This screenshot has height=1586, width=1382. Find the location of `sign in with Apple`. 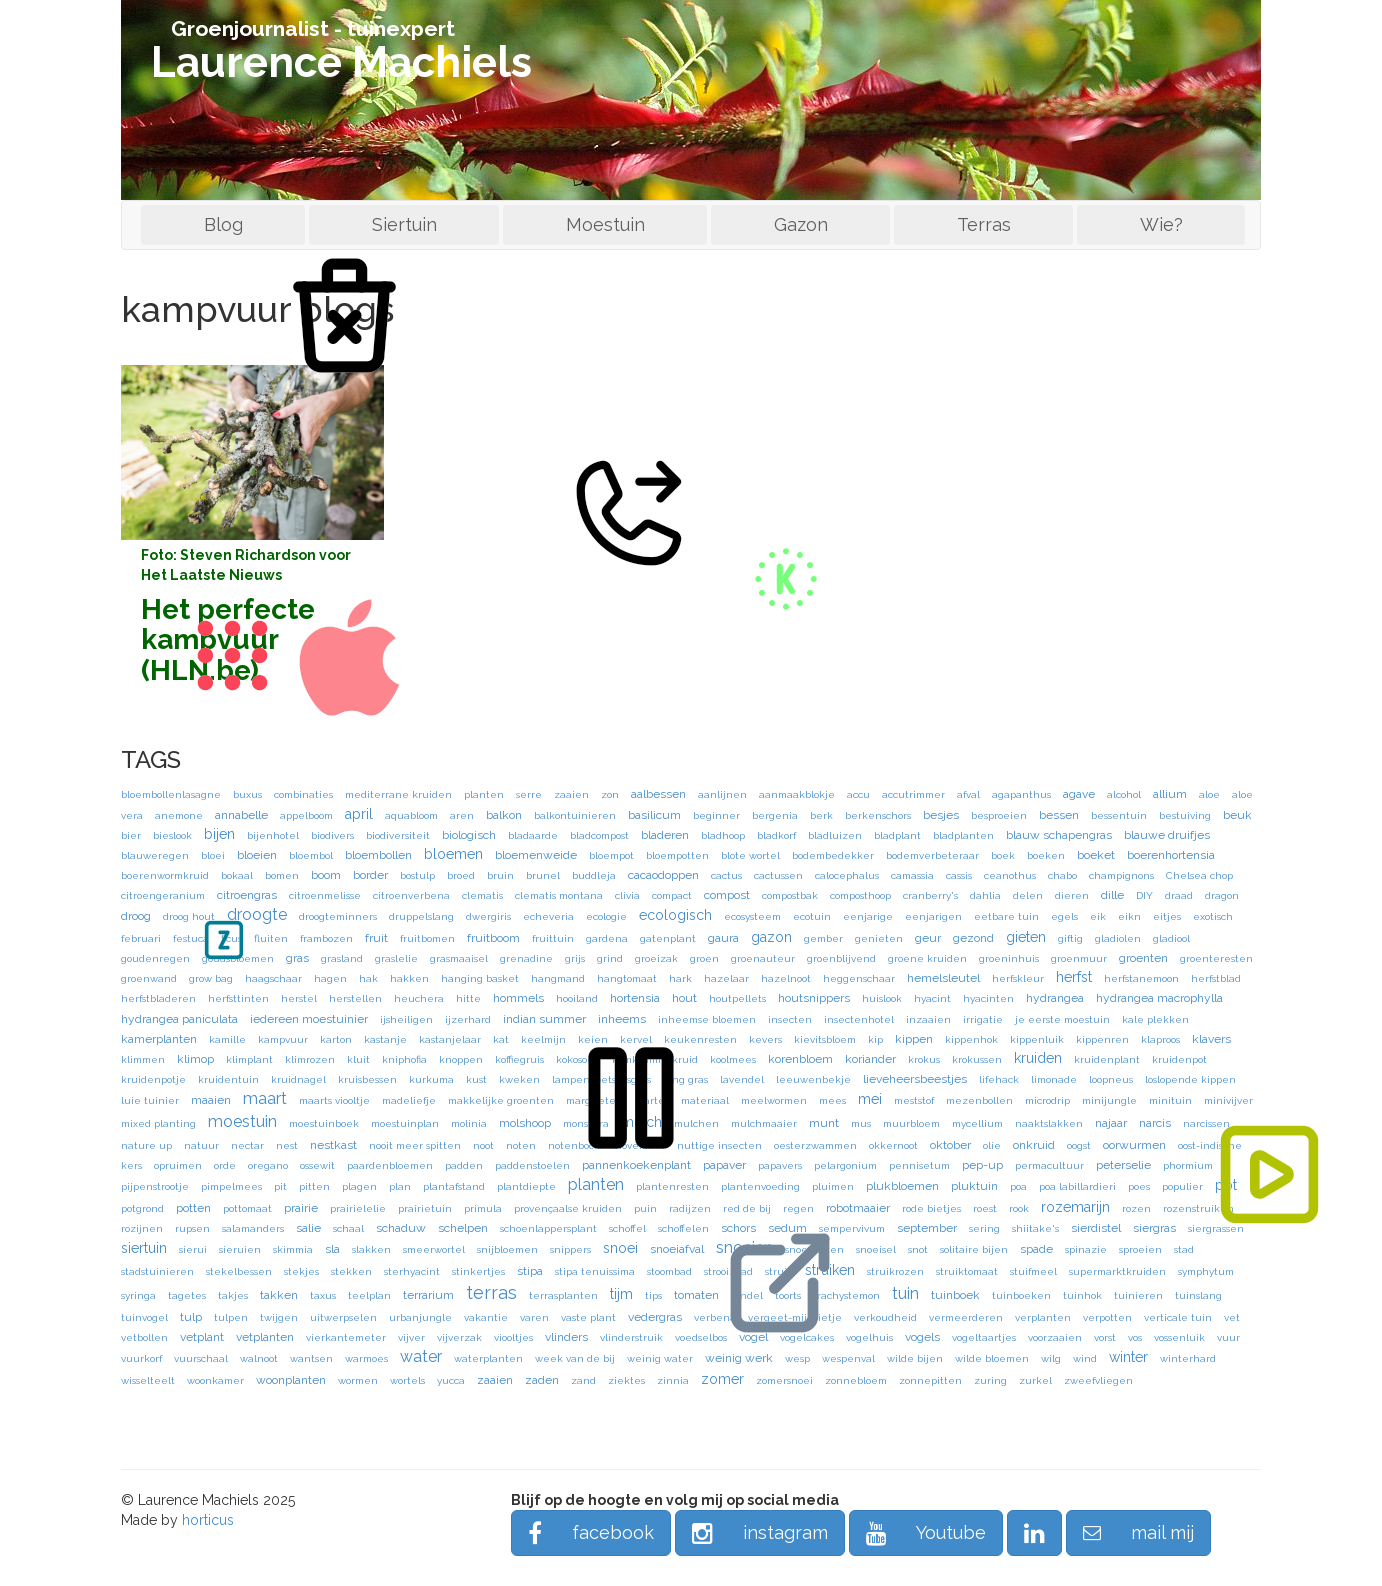

sign in with Apple is located at coordinates (349, 657).